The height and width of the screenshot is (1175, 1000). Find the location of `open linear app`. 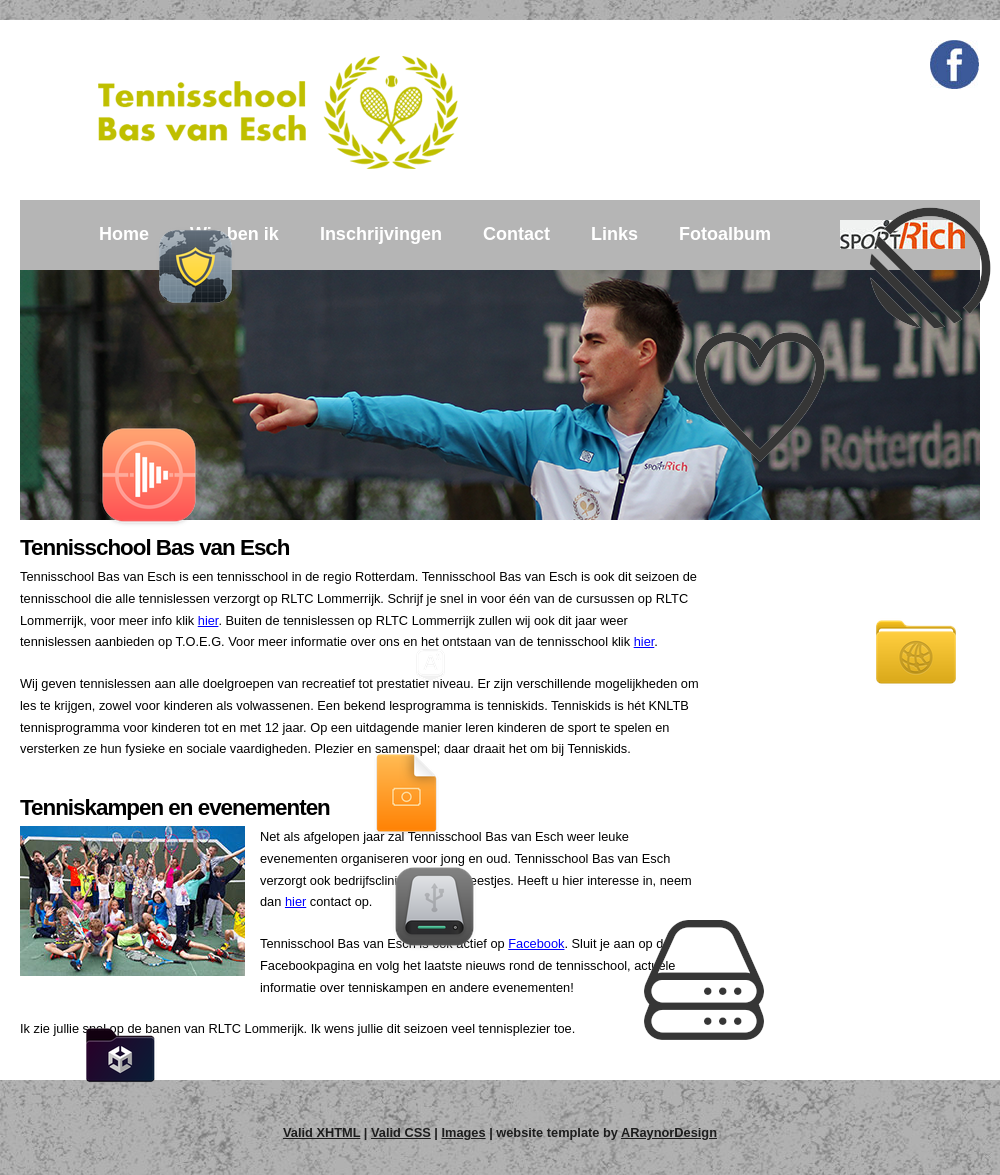

open linear app is located at coordinates (930, 268).